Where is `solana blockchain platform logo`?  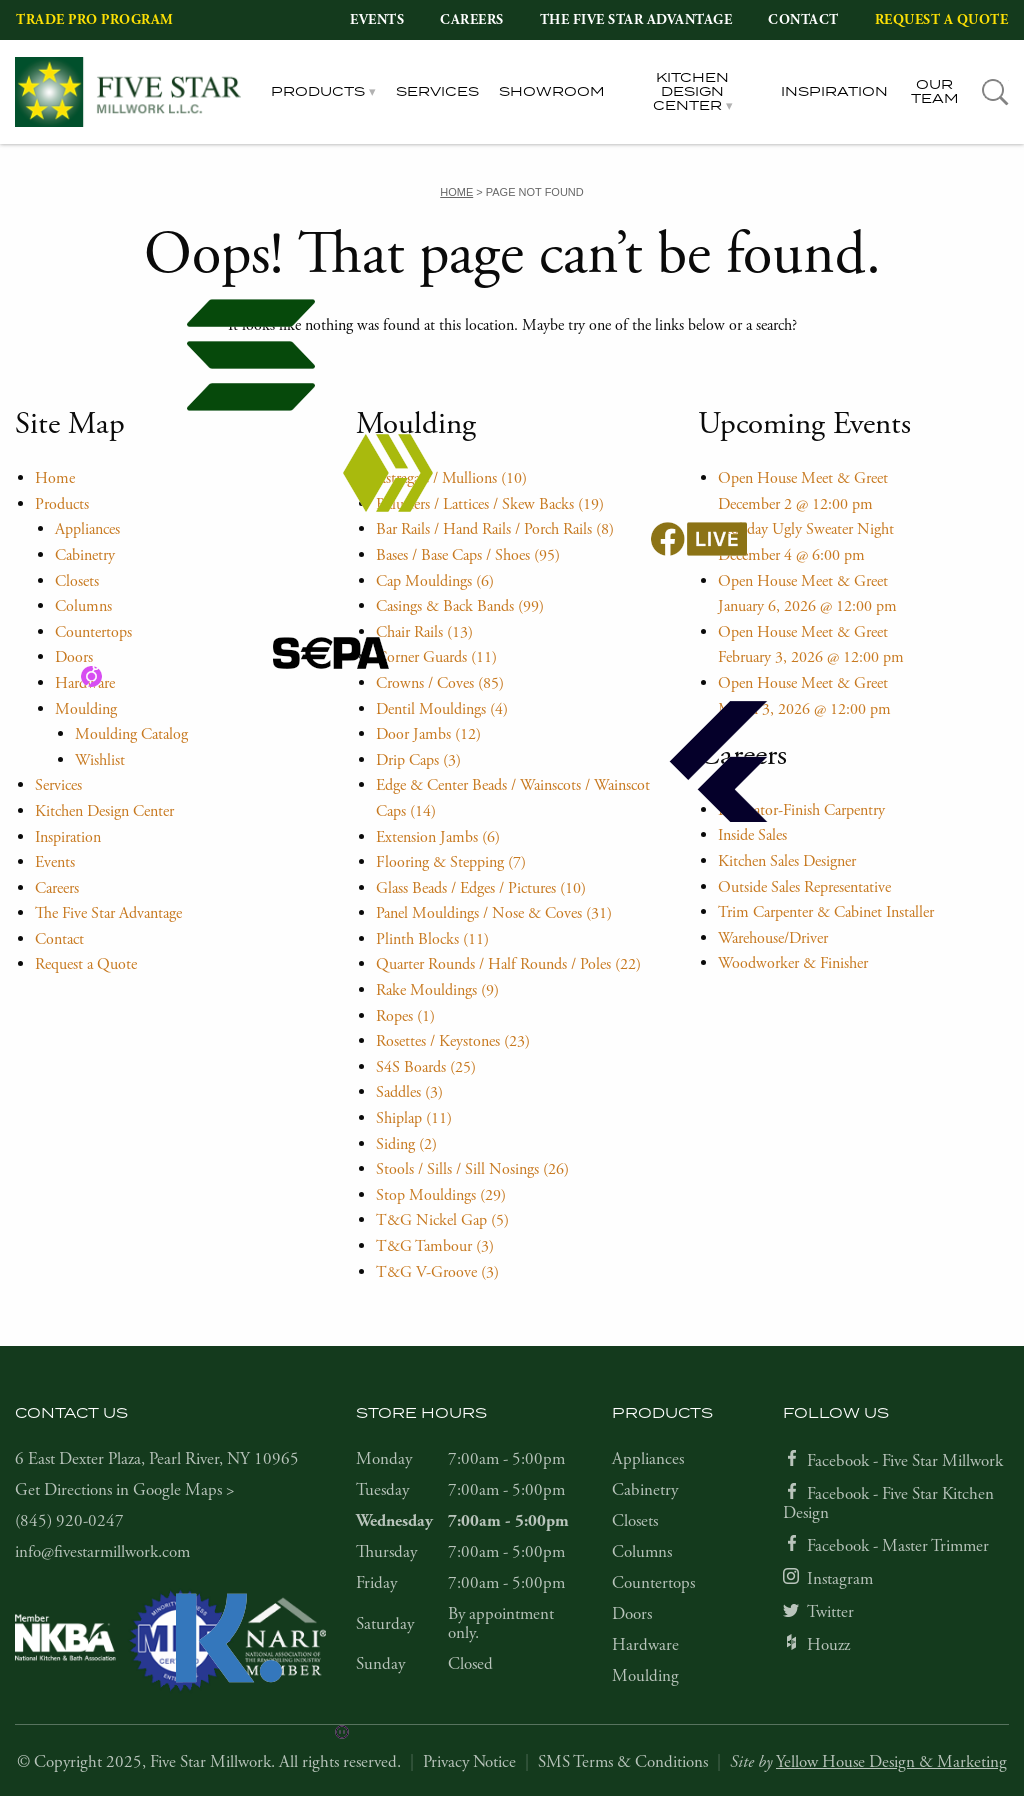 solana blockchain platform logo is located at coordinates (251, 355).